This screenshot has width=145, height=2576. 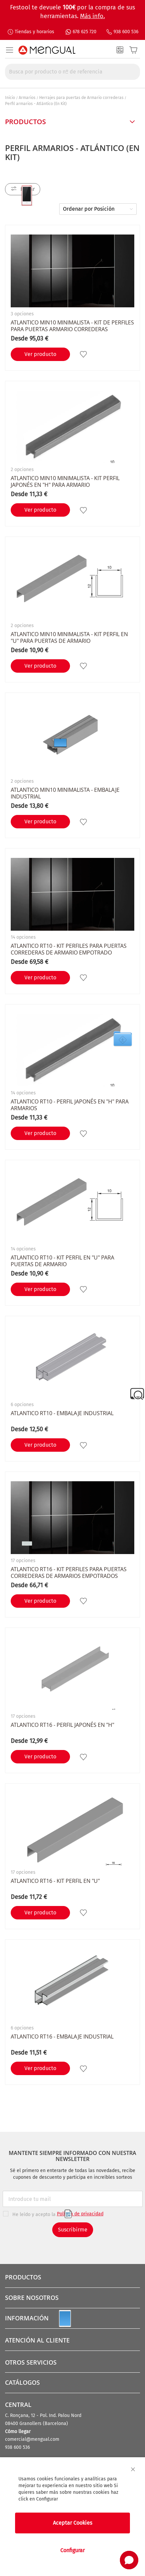 I want to click on represents this macbook pro in system settings or about this mac, so click(x=60, y=743).